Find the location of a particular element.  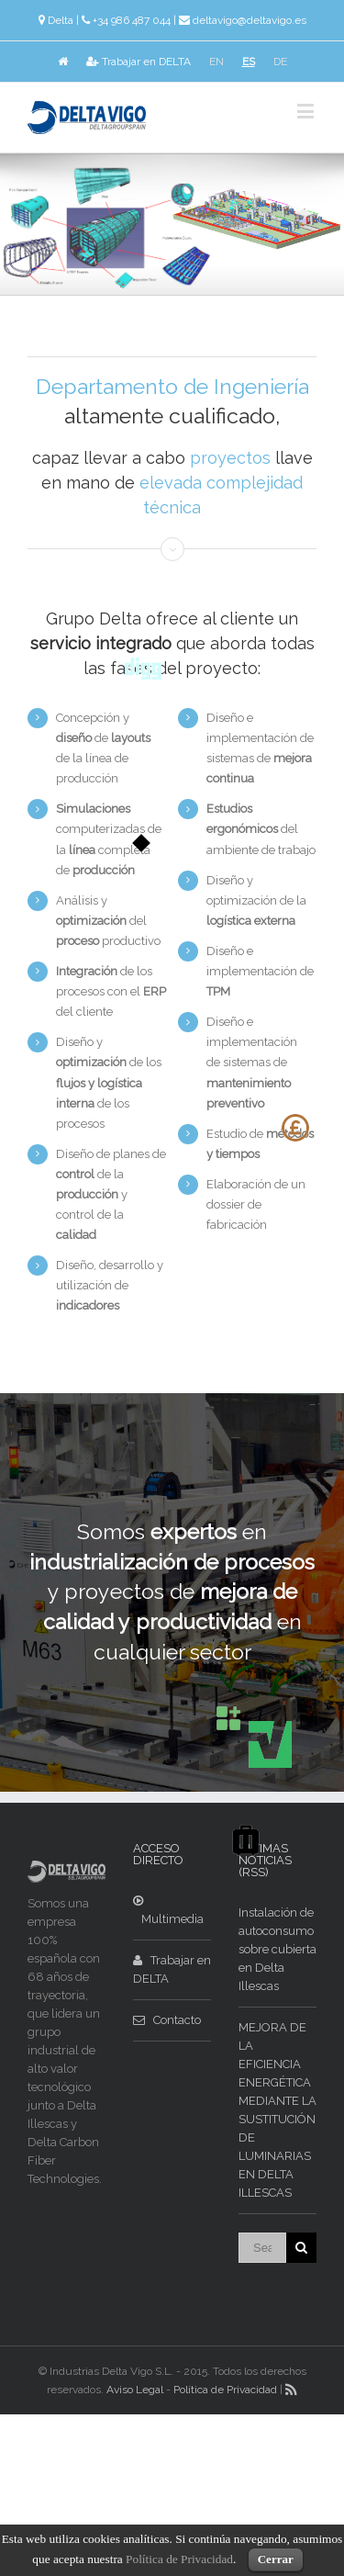

view balance in british pounds is located at coordinates (295, 1128).